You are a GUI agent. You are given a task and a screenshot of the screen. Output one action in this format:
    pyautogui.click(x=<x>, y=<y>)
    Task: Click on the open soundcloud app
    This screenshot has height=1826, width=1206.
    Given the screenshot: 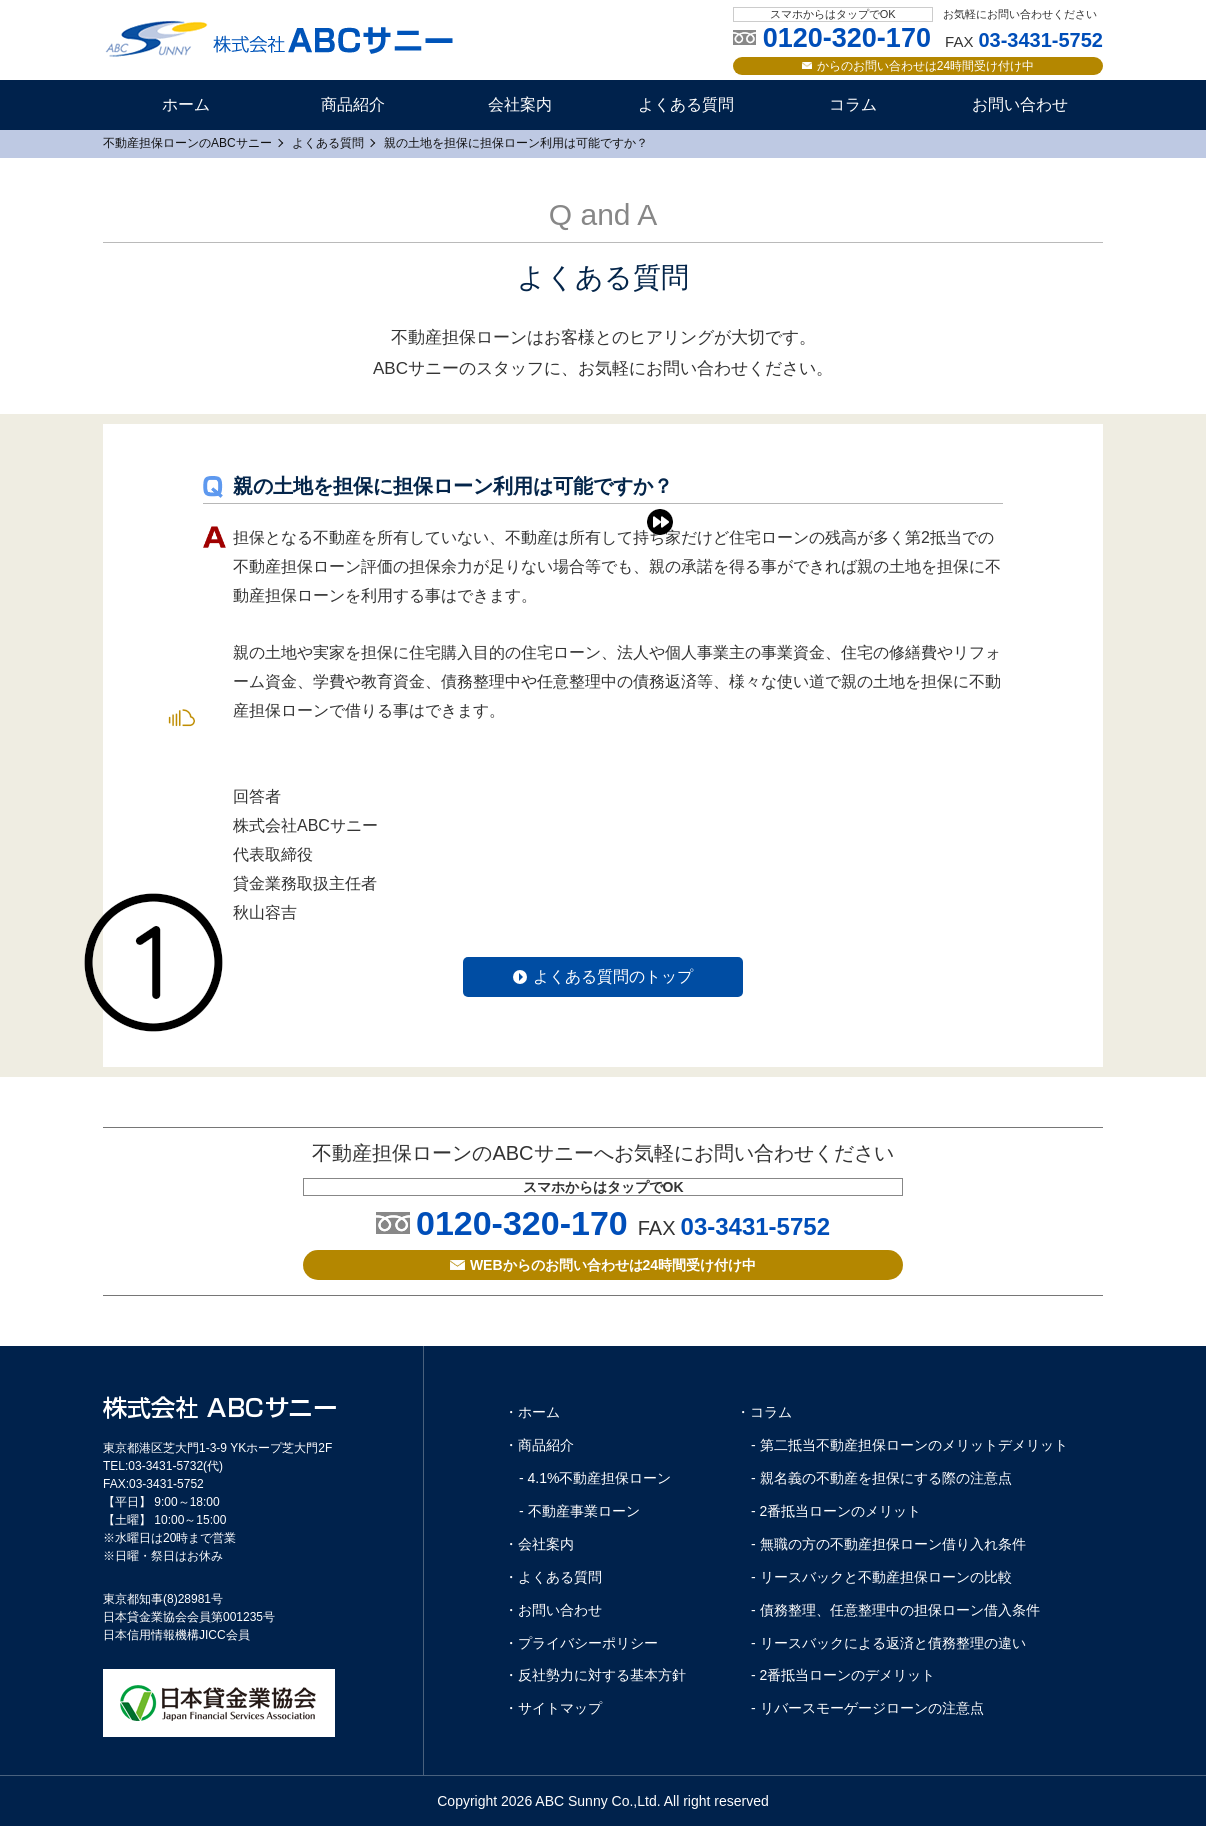 What is the action you would take?
    pyautogui.click(x=181, y=718)
    